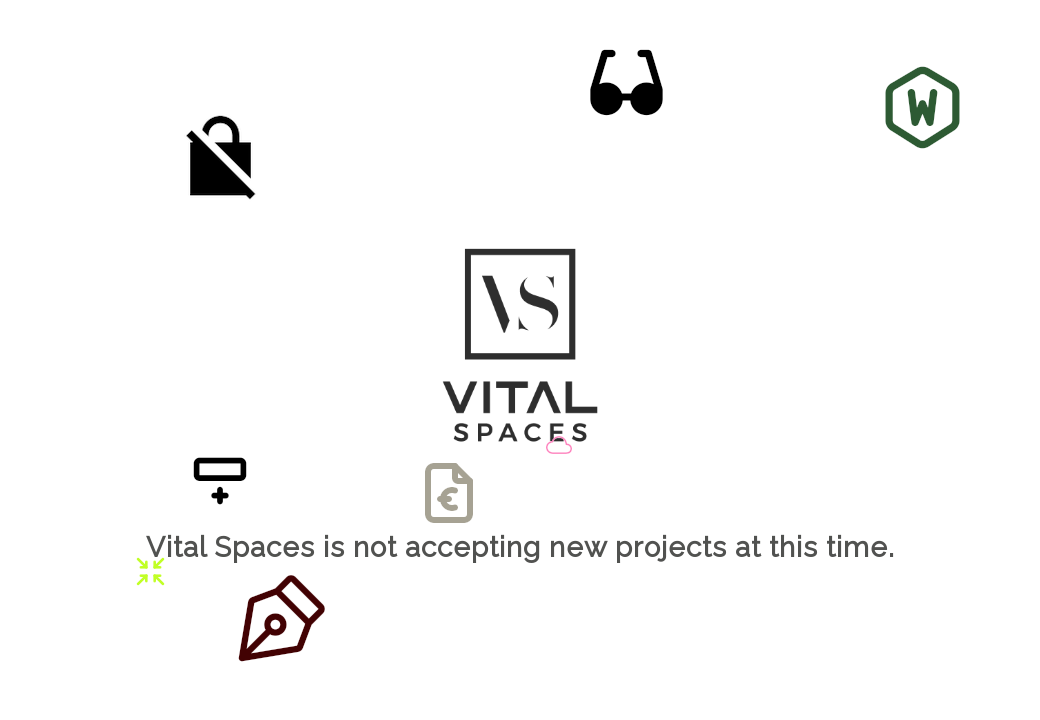 This screenshot has height=720, width=1040. I want to click on access cloud storage, so click(559, 445).